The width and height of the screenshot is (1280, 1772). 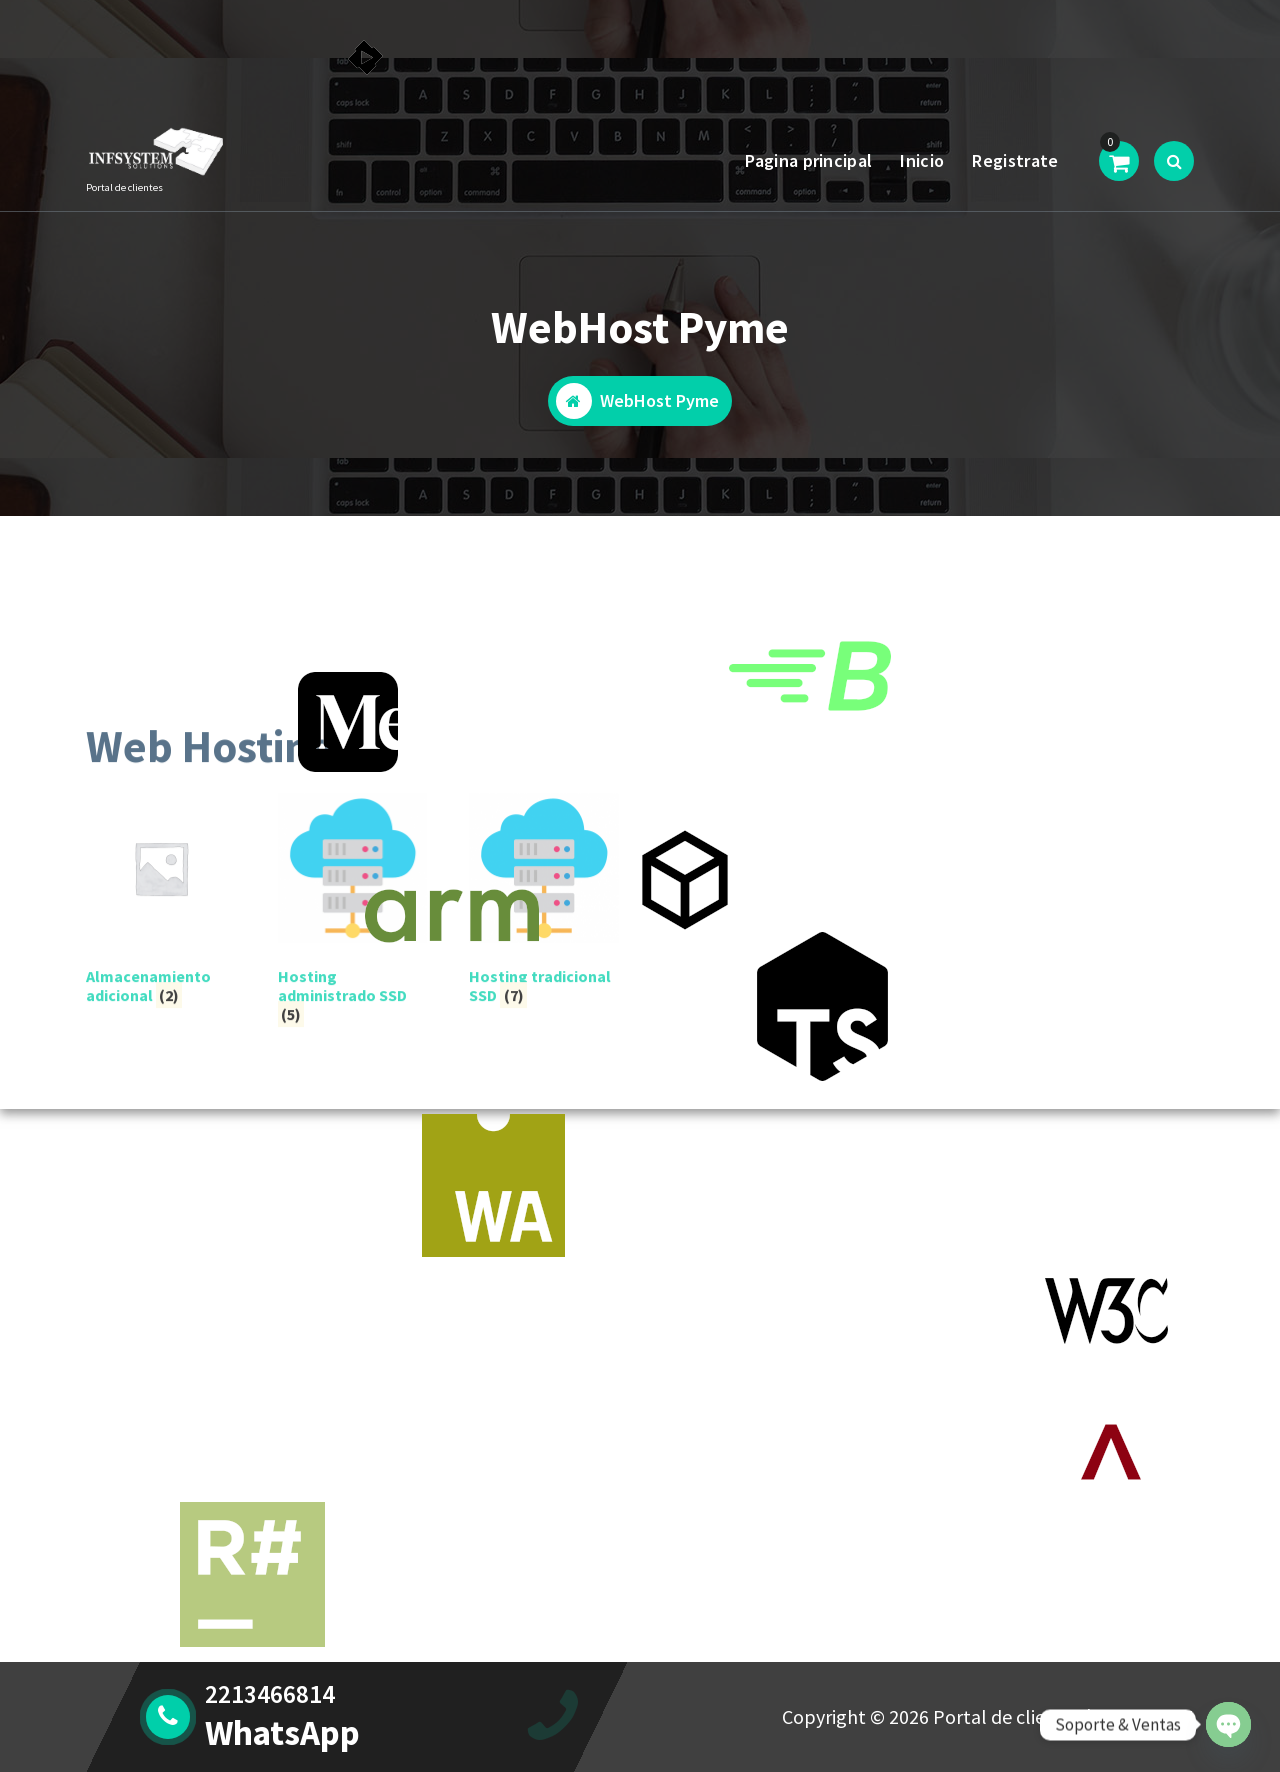 I want to click on open the Emby media server app, so click(x=365, y=57).